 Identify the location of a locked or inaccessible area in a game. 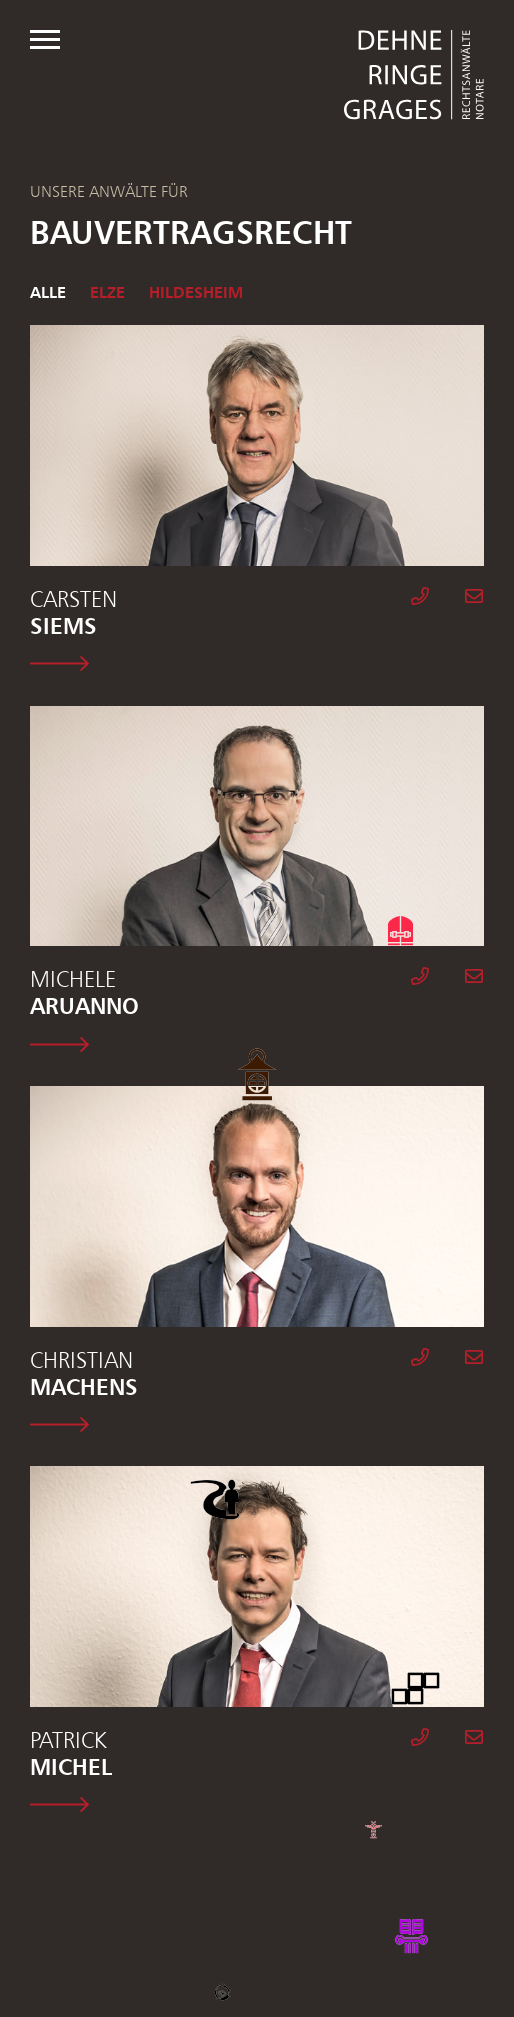
(400, 929).